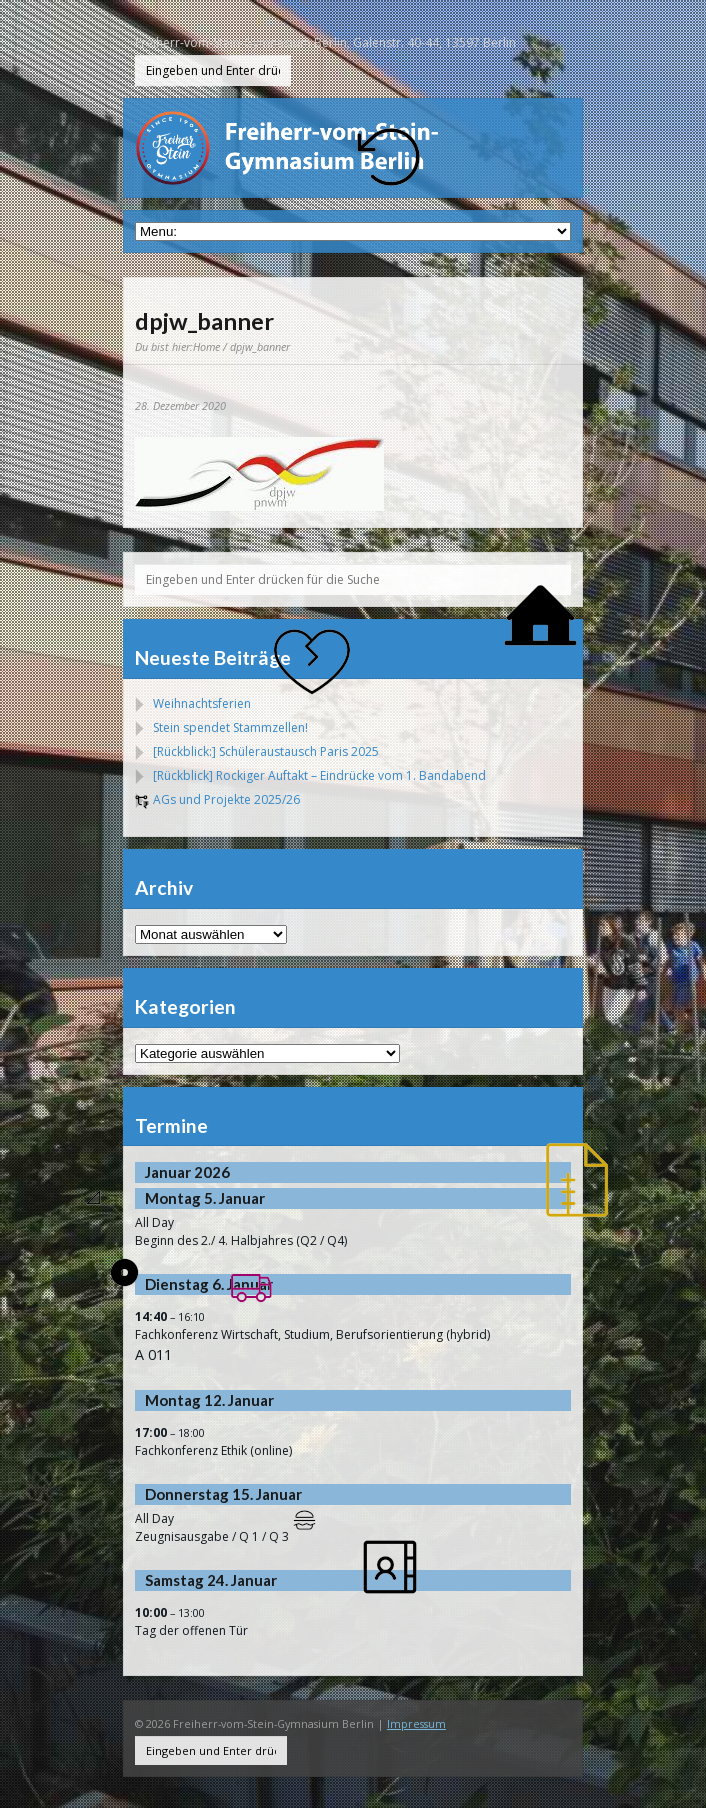  Describe the element at coordinates (391, 157) in the screenshot. I see `undo the last action` at that location.